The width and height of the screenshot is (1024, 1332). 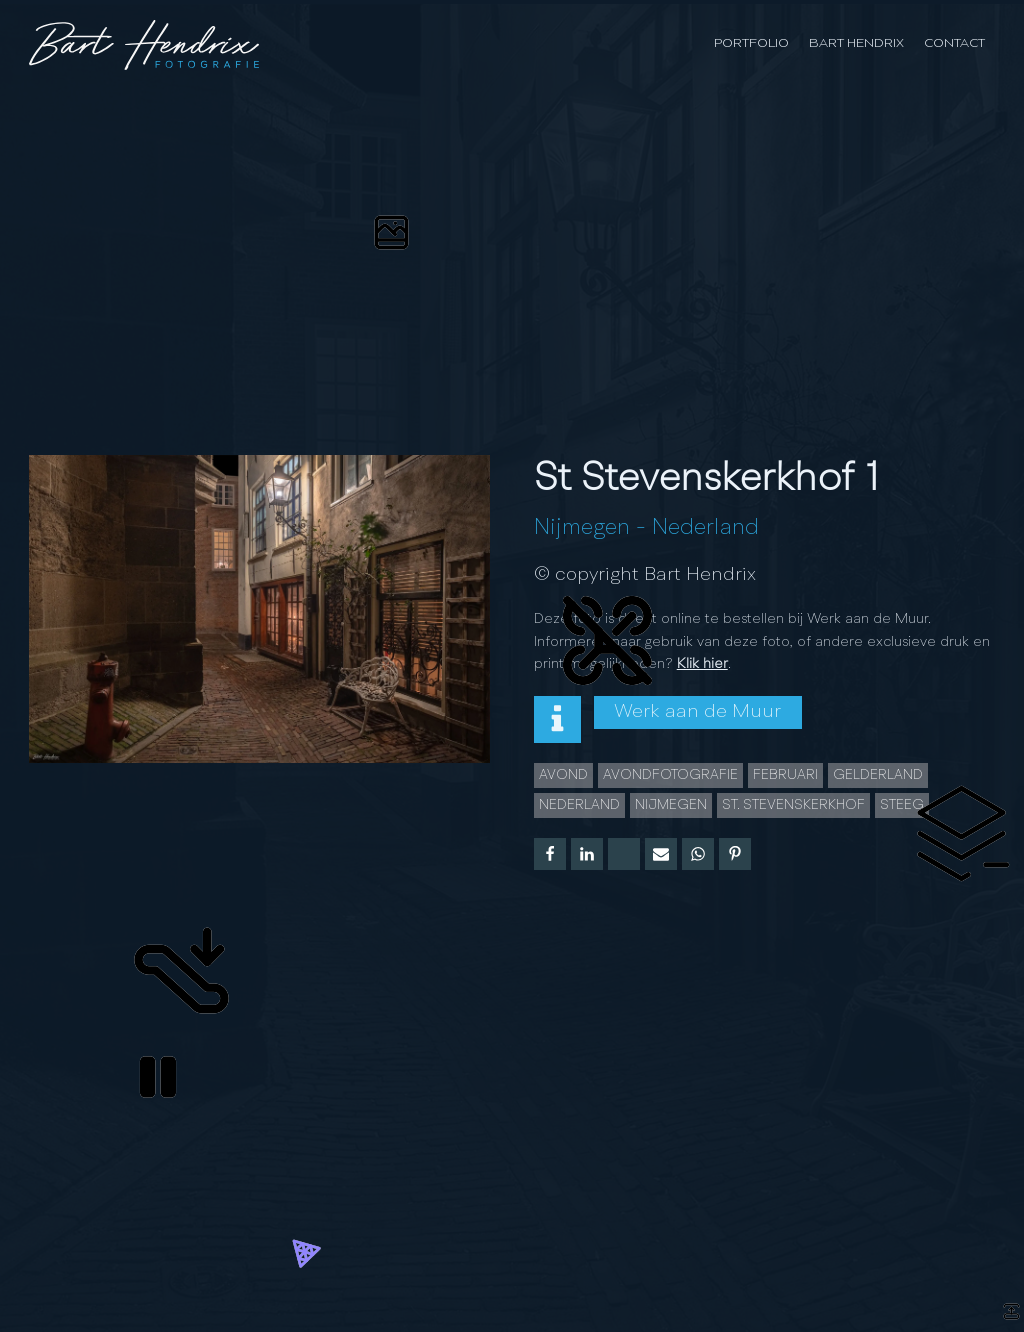 What do you see at coordinates (1011, 1311) in the screenshot?
I see `move element to top layer` at bounding box center [1011, 1311].